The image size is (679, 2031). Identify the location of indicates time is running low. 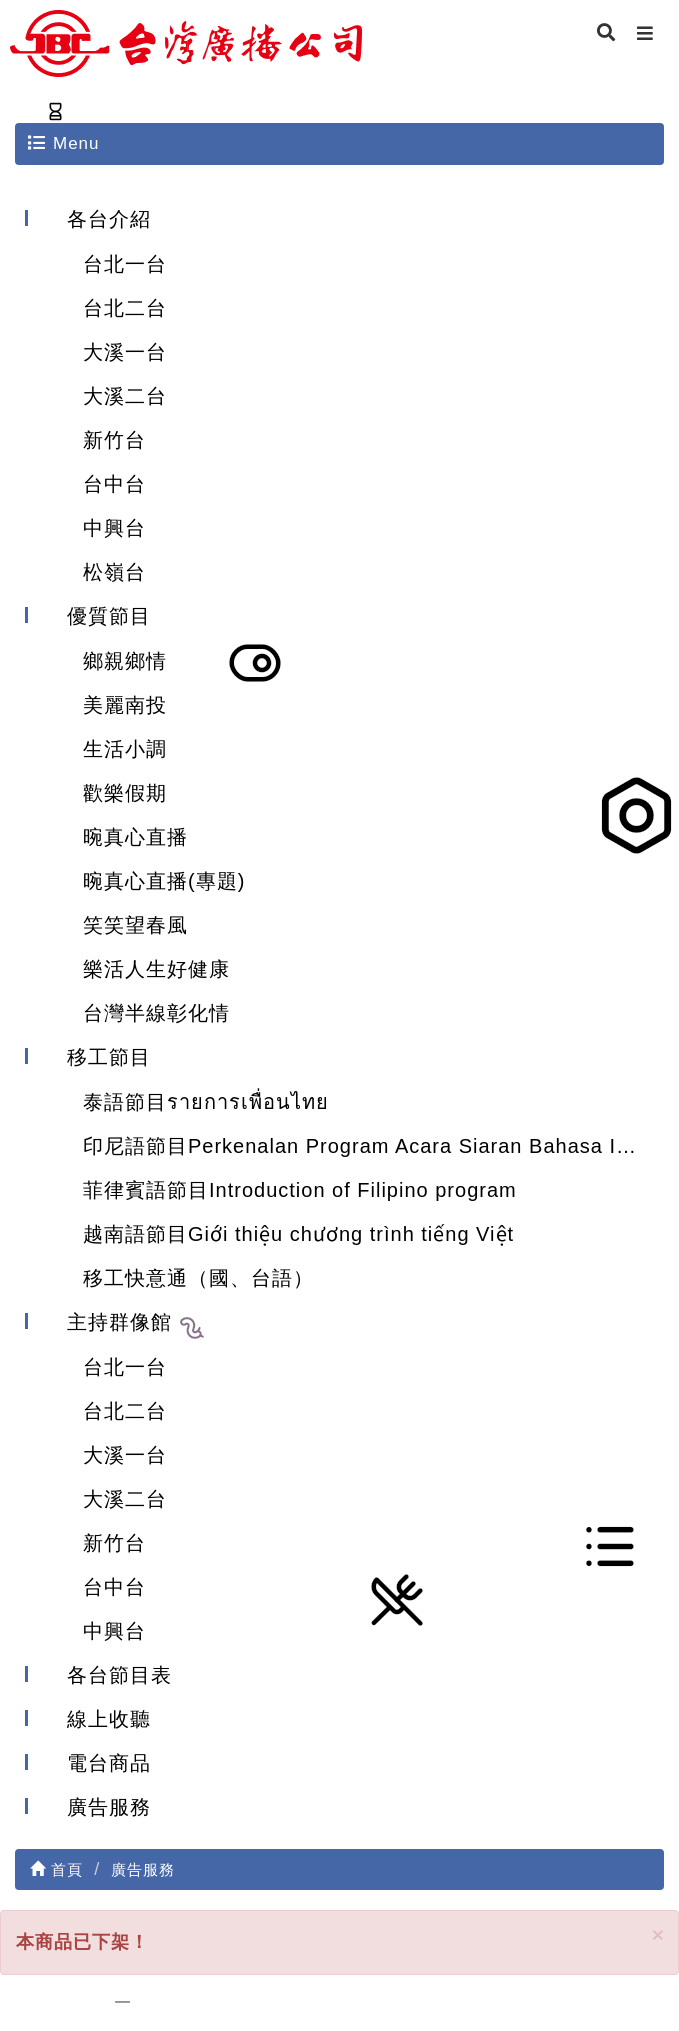
(55, 111).